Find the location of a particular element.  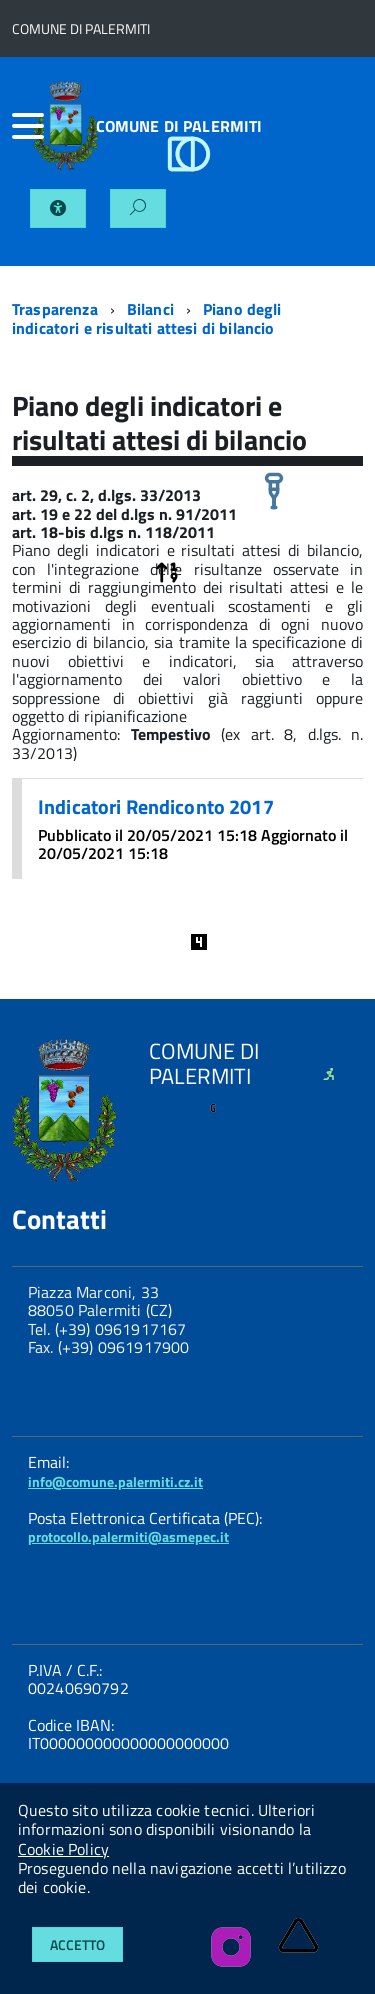

access stretching exercises or warm-up routines is located at coordinates (329, 1074).